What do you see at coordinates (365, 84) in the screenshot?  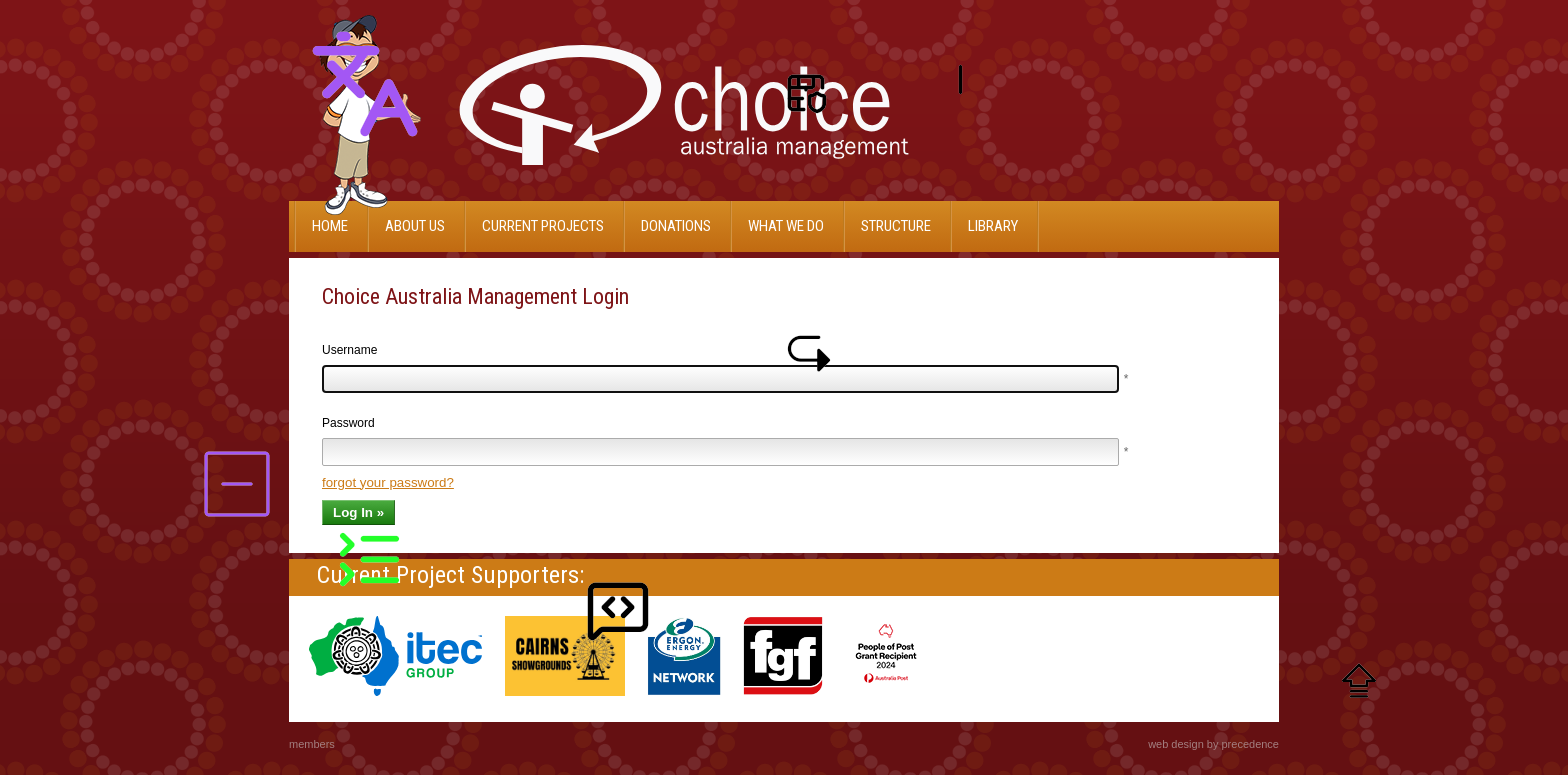 I see `change language settings` at bounding box center [365, 84].